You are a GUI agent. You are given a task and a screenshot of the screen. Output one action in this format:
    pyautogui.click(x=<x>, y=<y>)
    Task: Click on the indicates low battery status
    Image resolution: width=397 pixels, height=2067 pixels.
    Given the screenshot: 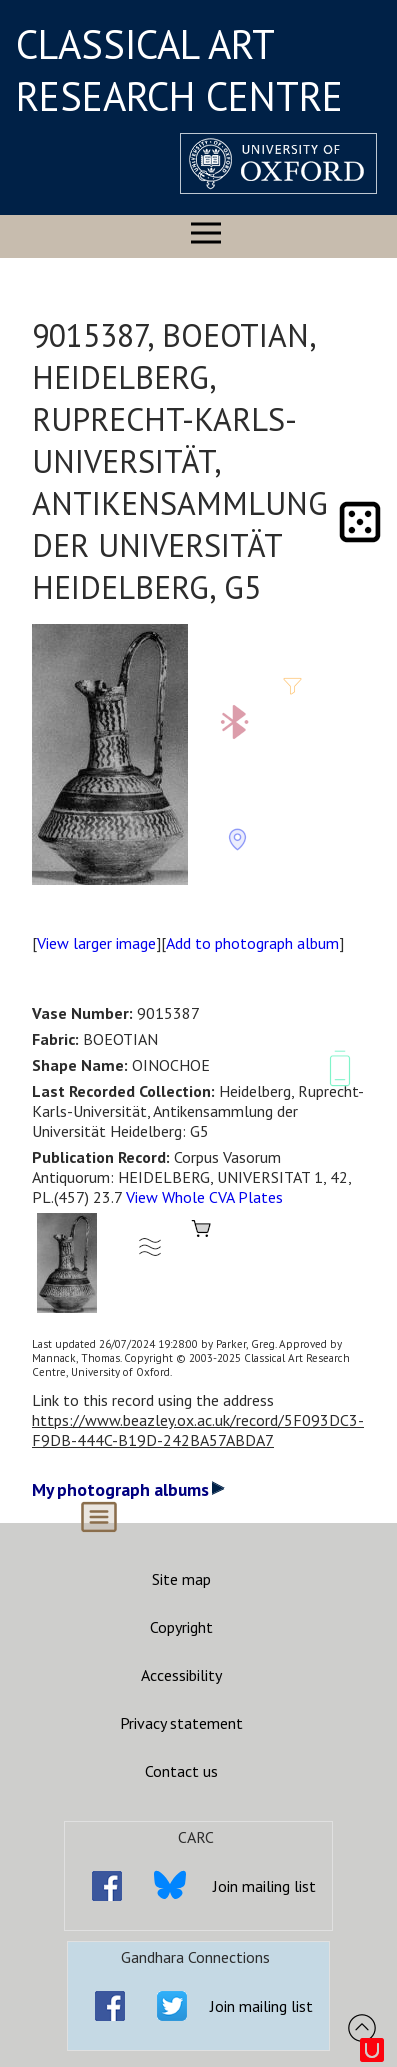 What is the action you would take?
    pyautogui.click(x=340, y=1069)
    